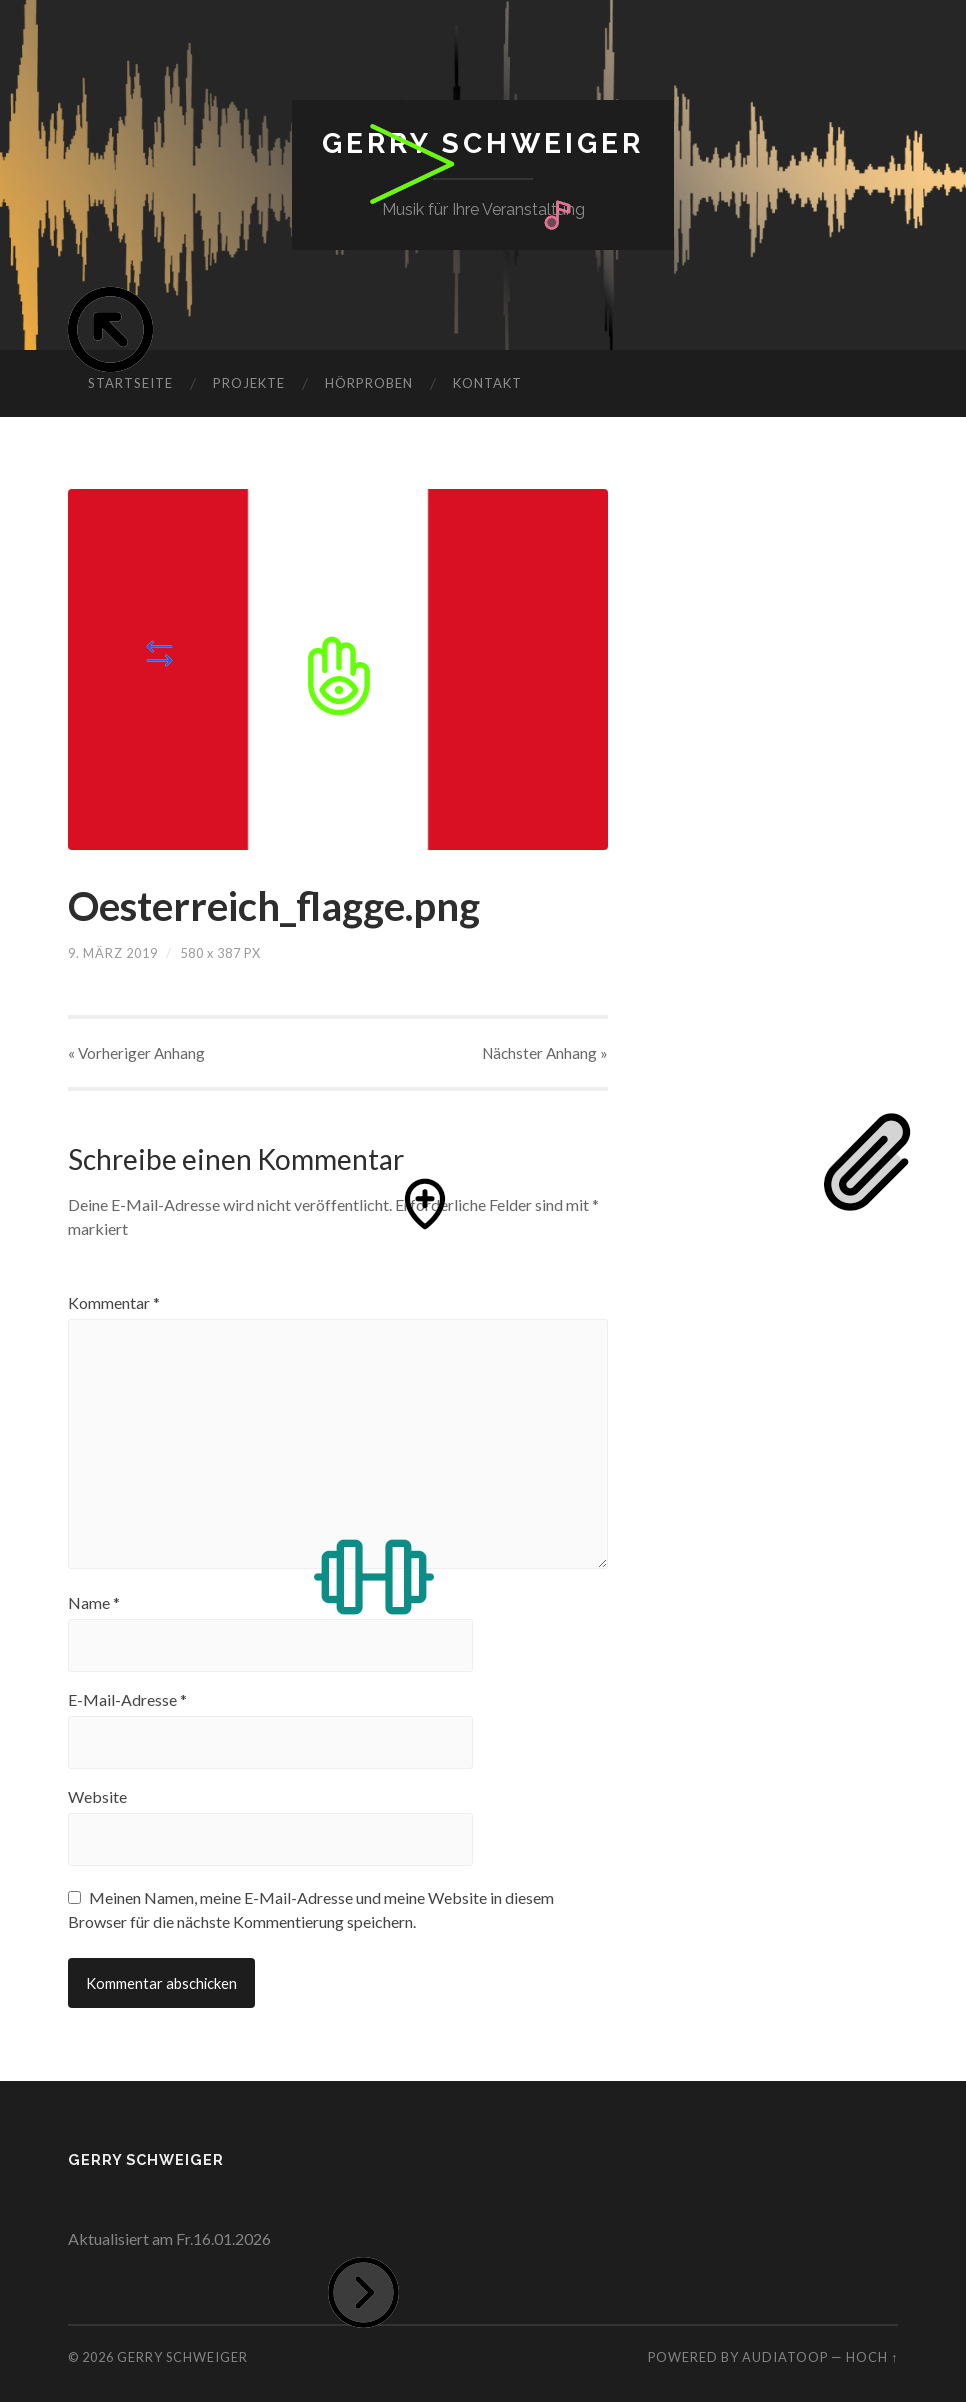 The width and height of the screenshot is (966, 2402). I want to click on access music or audio player, so click(557, 214).